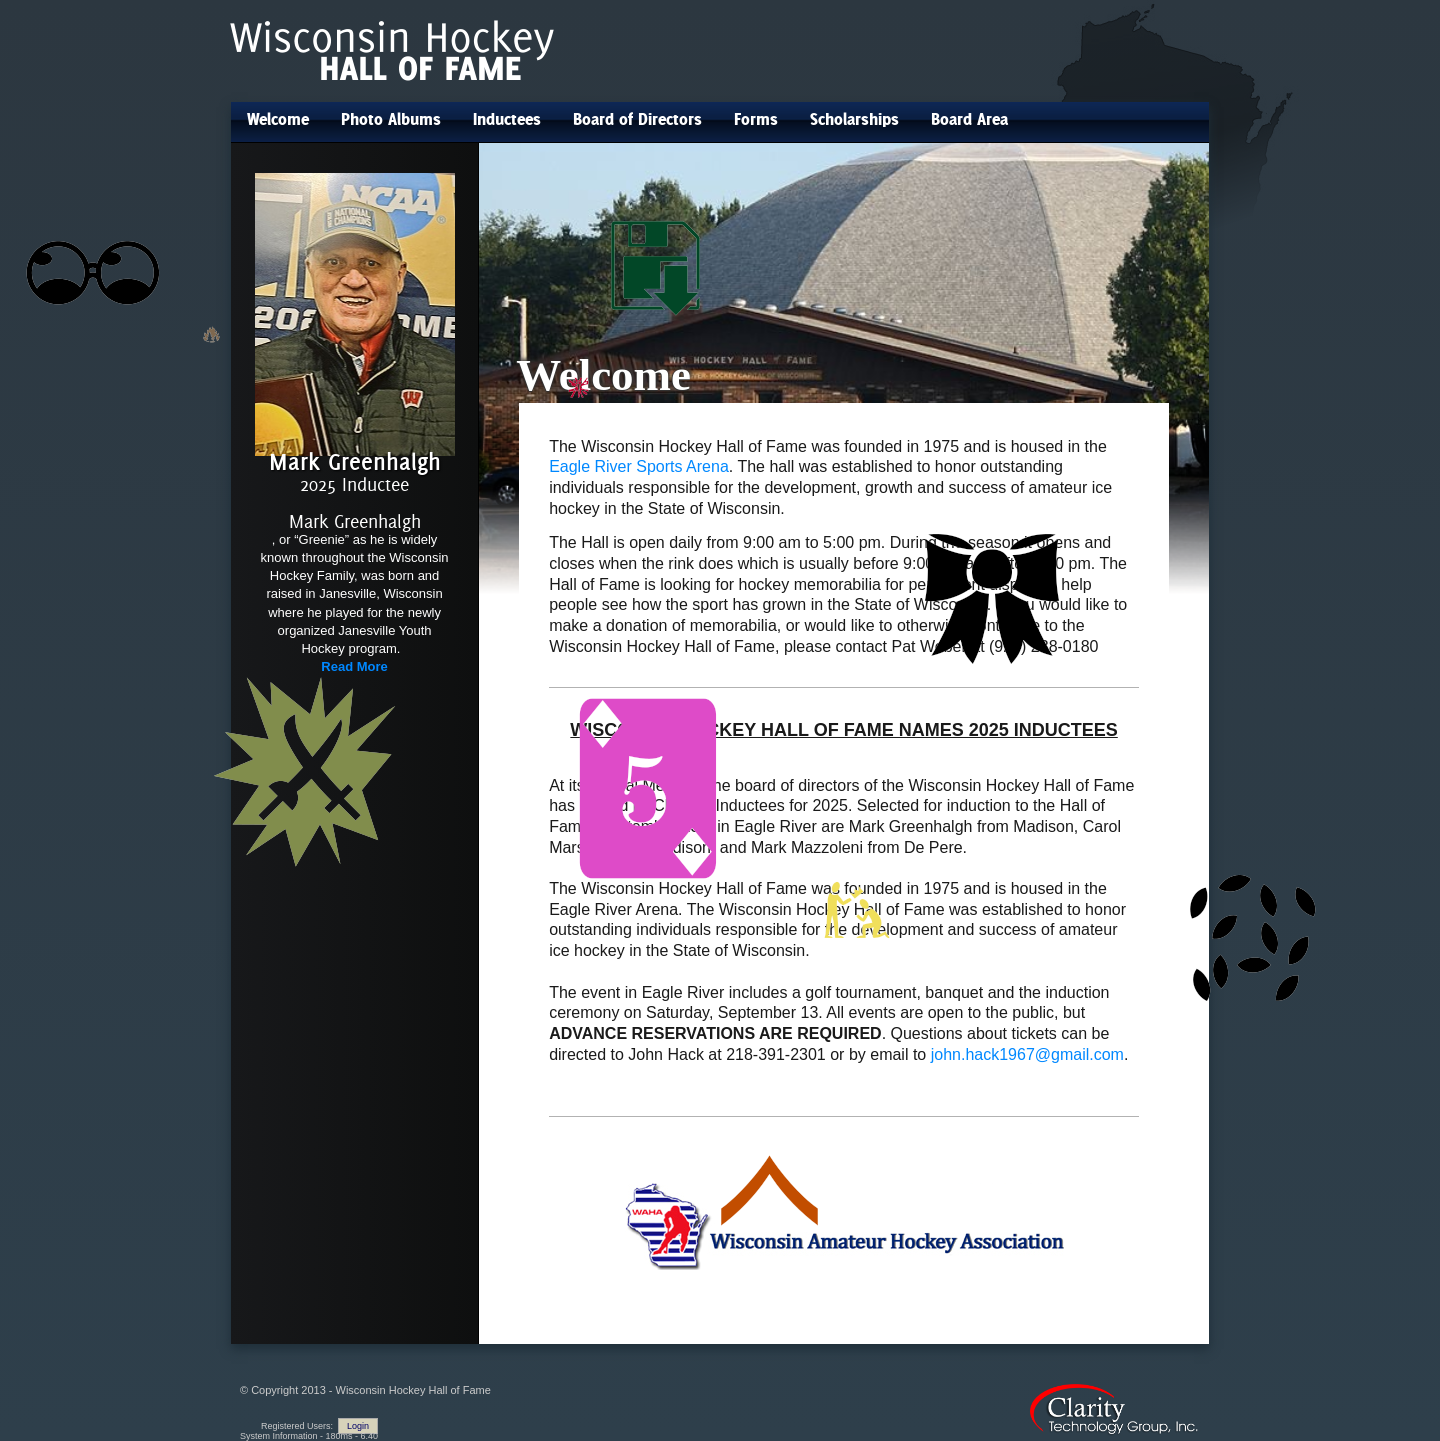 This screenshot has width=1440, height=1441. What do you see at coordinates (992, 599) in the screenshot?
I see `add a decorative bow or ribbon to gift wrapping` at bounding box center [992, 599].